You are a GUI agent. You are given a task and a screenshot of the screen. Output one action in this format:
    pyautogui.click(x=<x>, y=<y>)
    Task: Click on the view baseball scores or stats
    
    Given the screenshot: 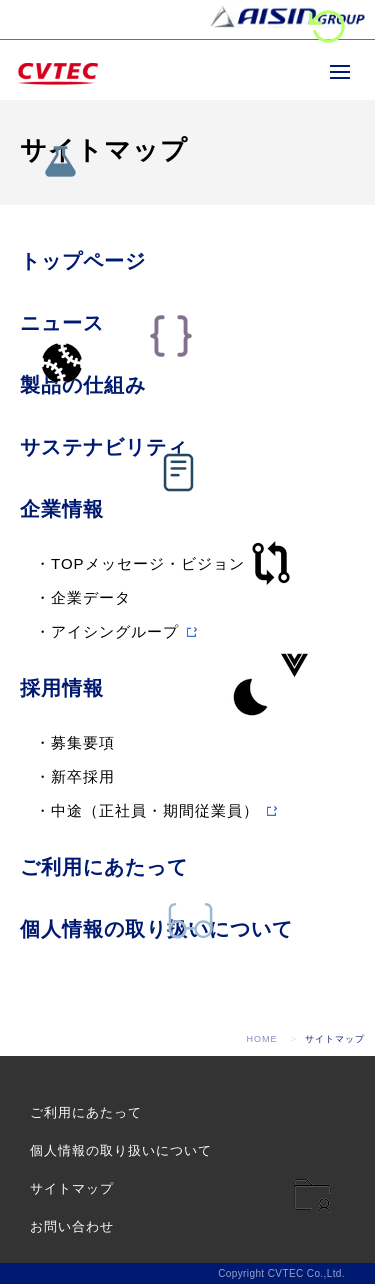 What is the action you would take?
    pyautogui.click(x=62, y=363)
    